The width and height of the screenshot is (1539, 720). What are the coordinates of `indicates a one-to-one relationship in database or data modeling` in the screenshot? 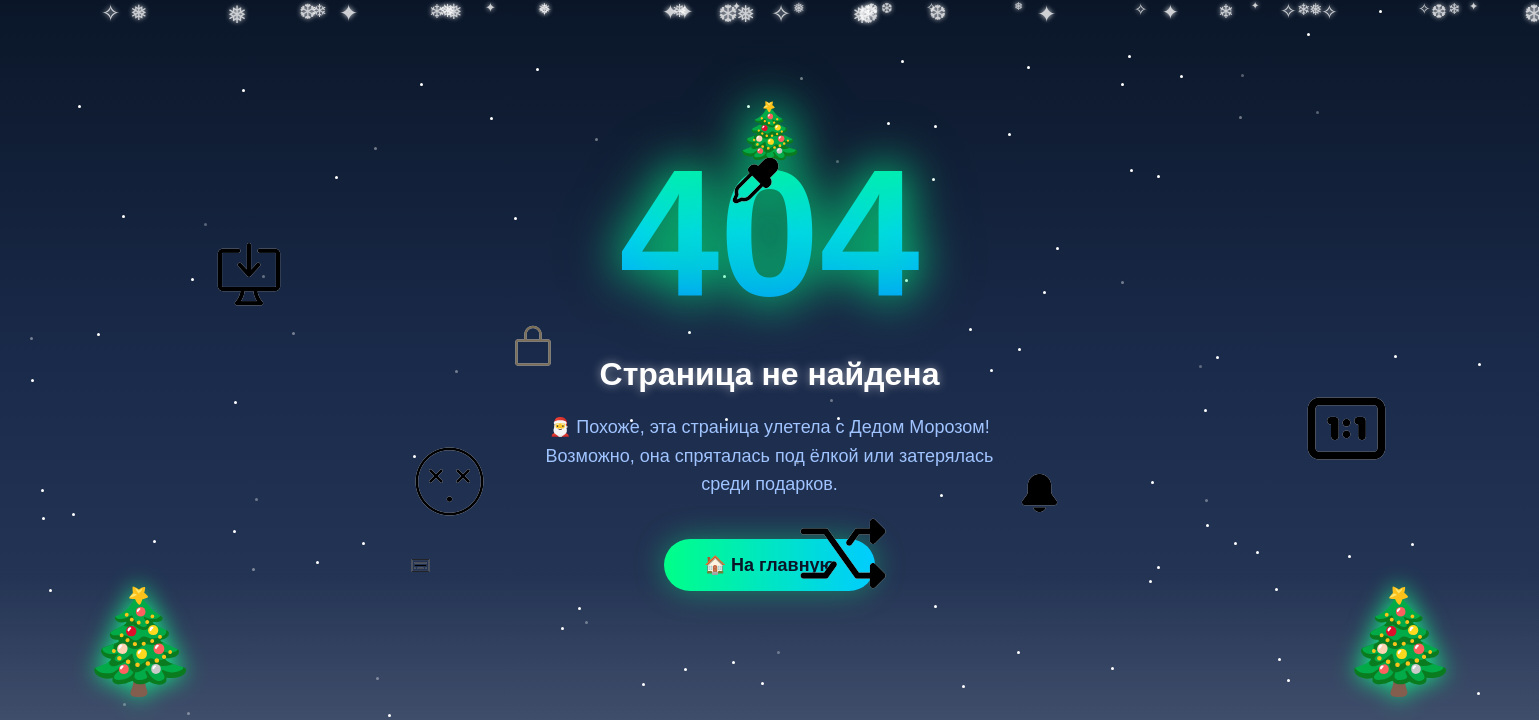 It's located at (1346, 428).